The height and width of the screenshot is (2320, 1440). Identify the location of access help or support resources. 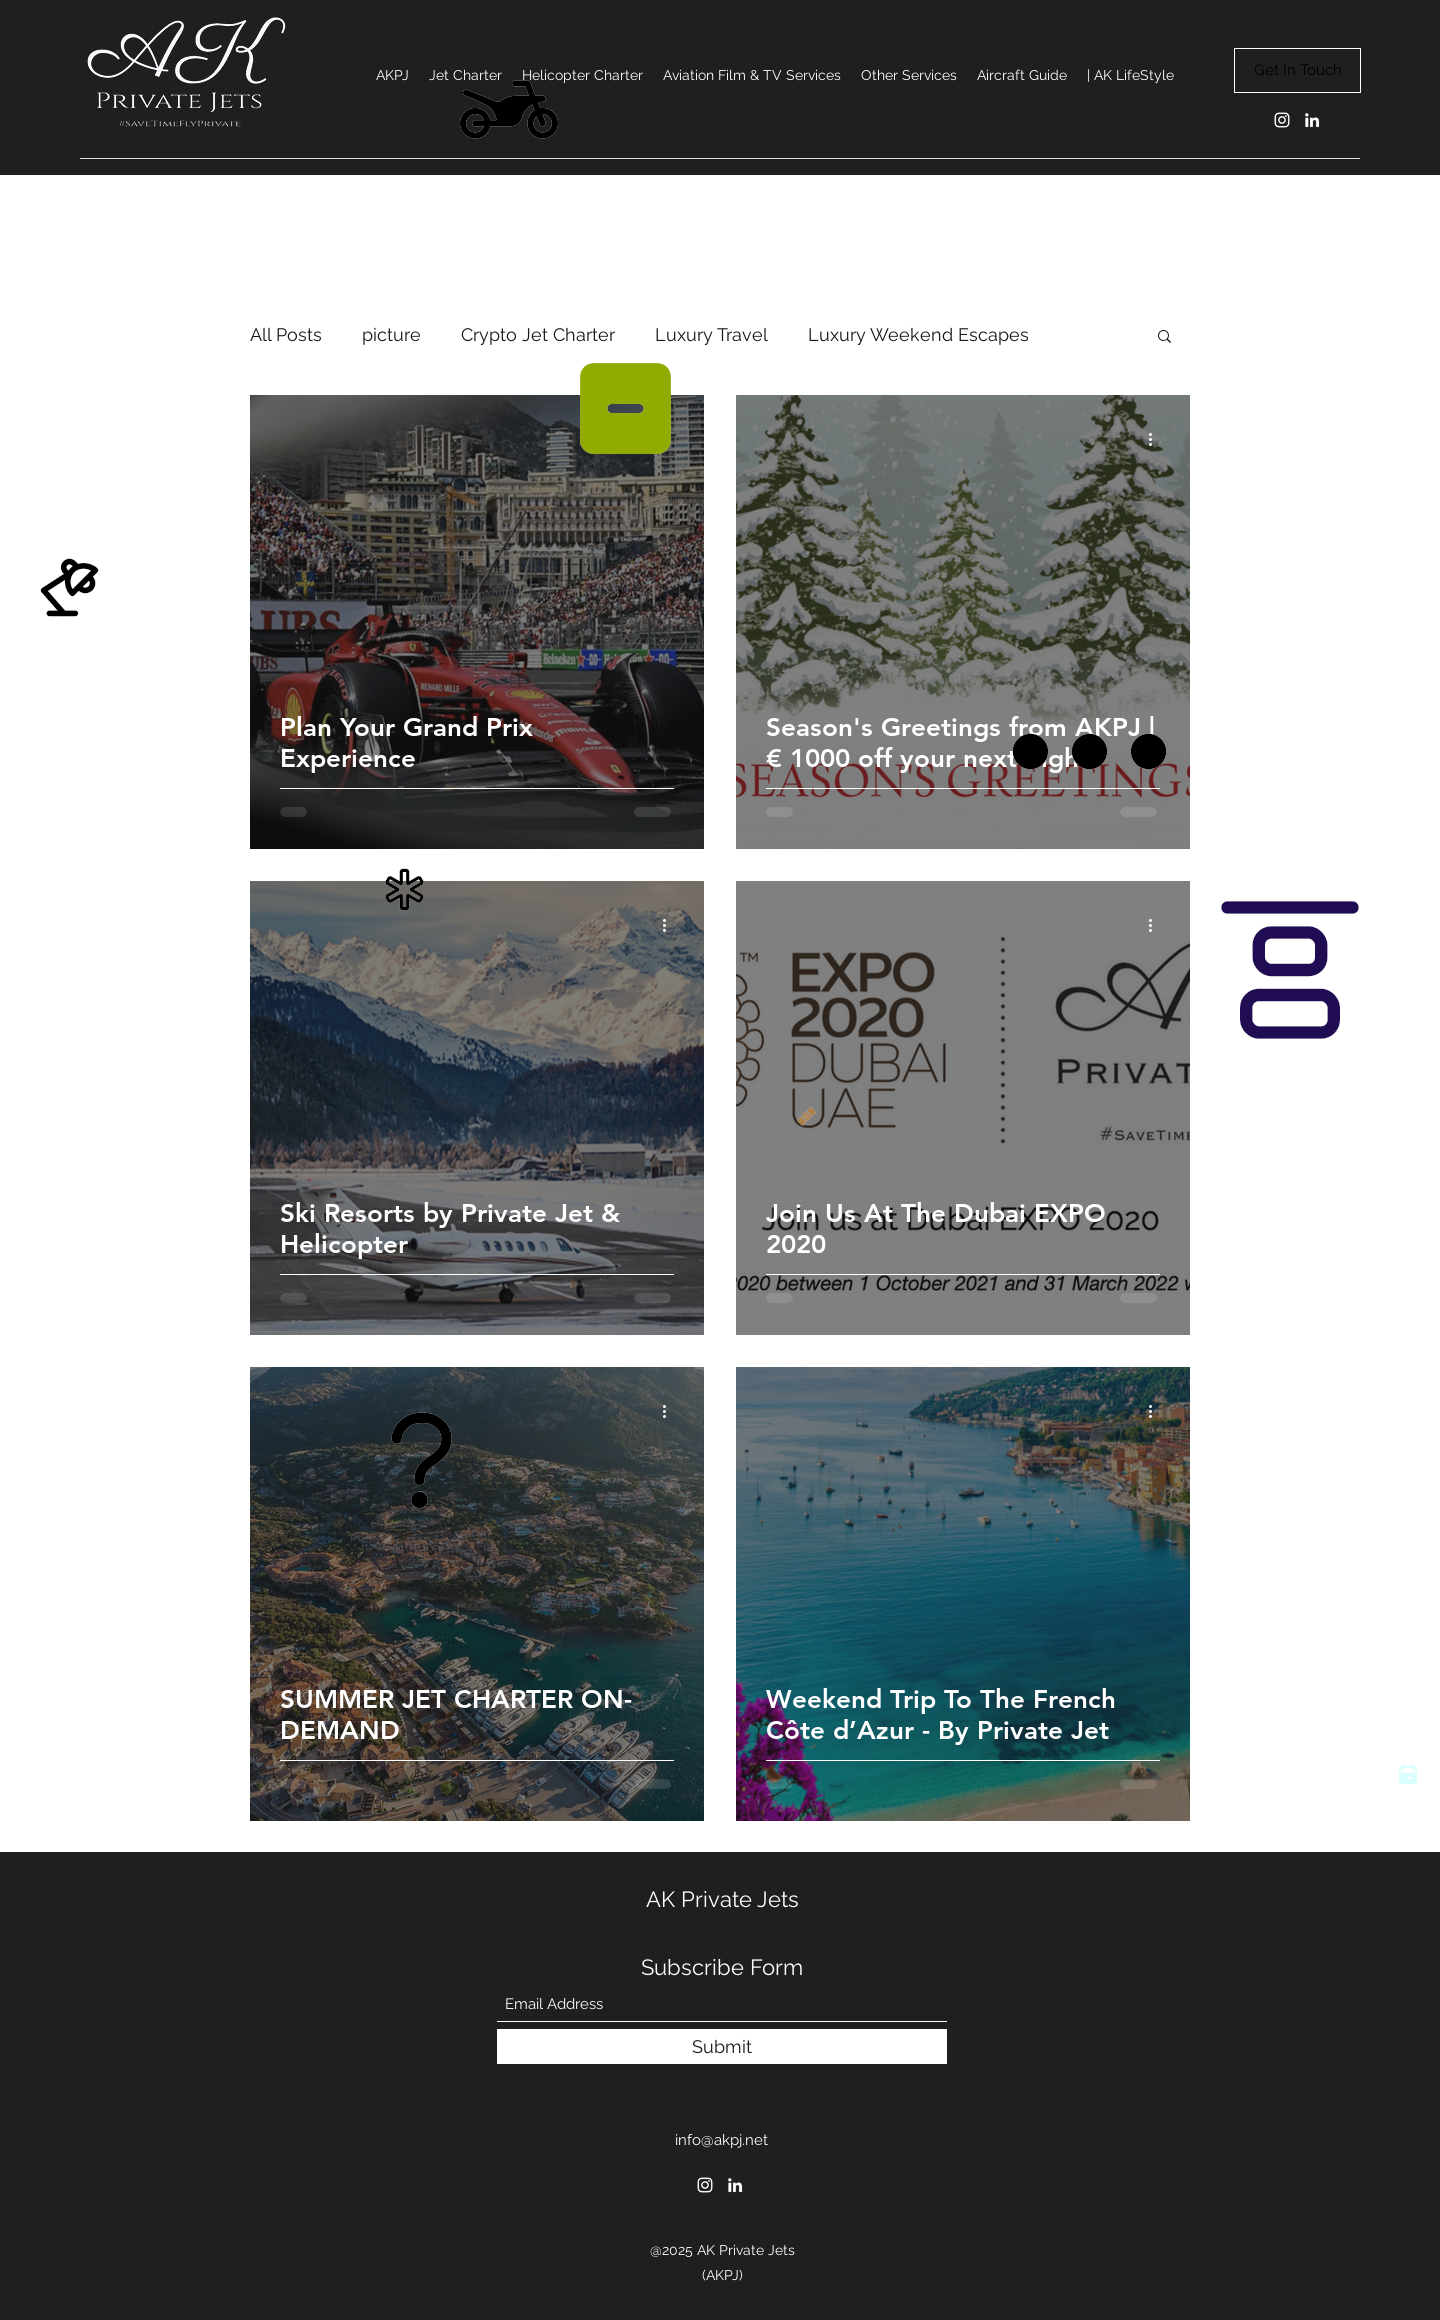
(421, 1462).